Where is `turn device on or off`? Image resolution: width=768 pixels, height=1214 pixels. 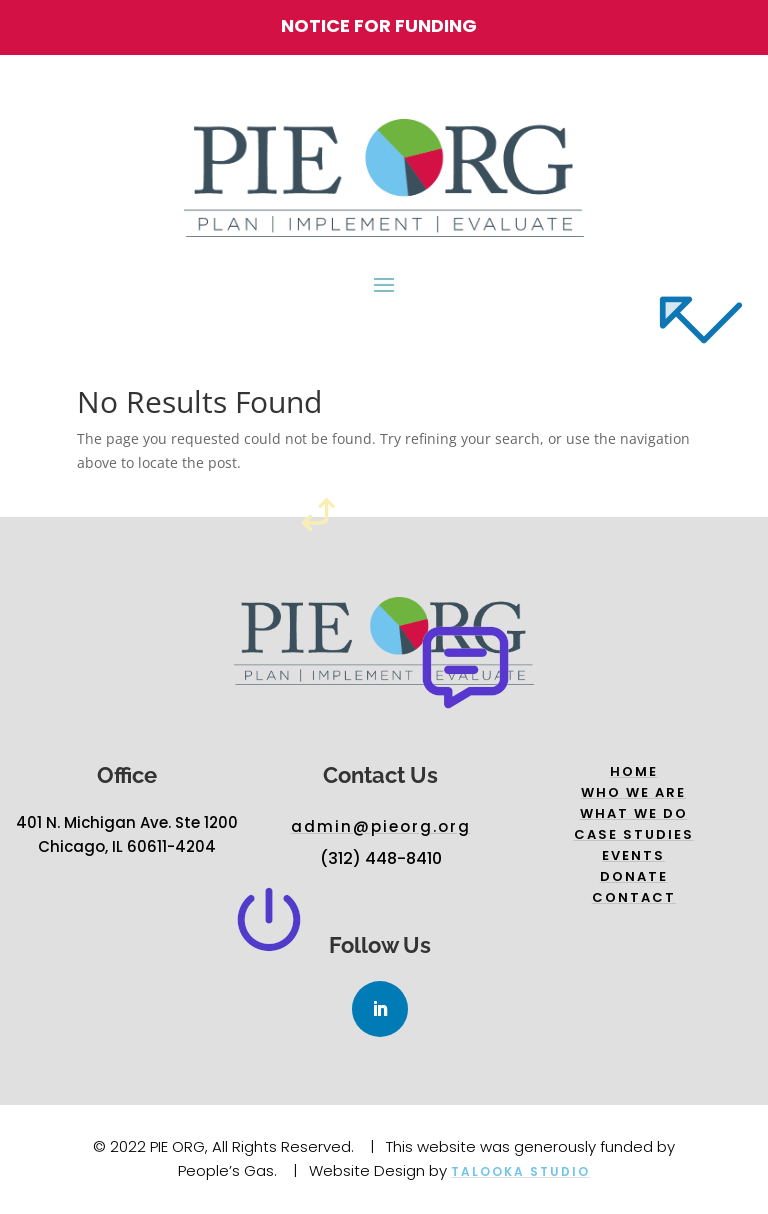 turn device on or off is located at coordinates (269, 920).